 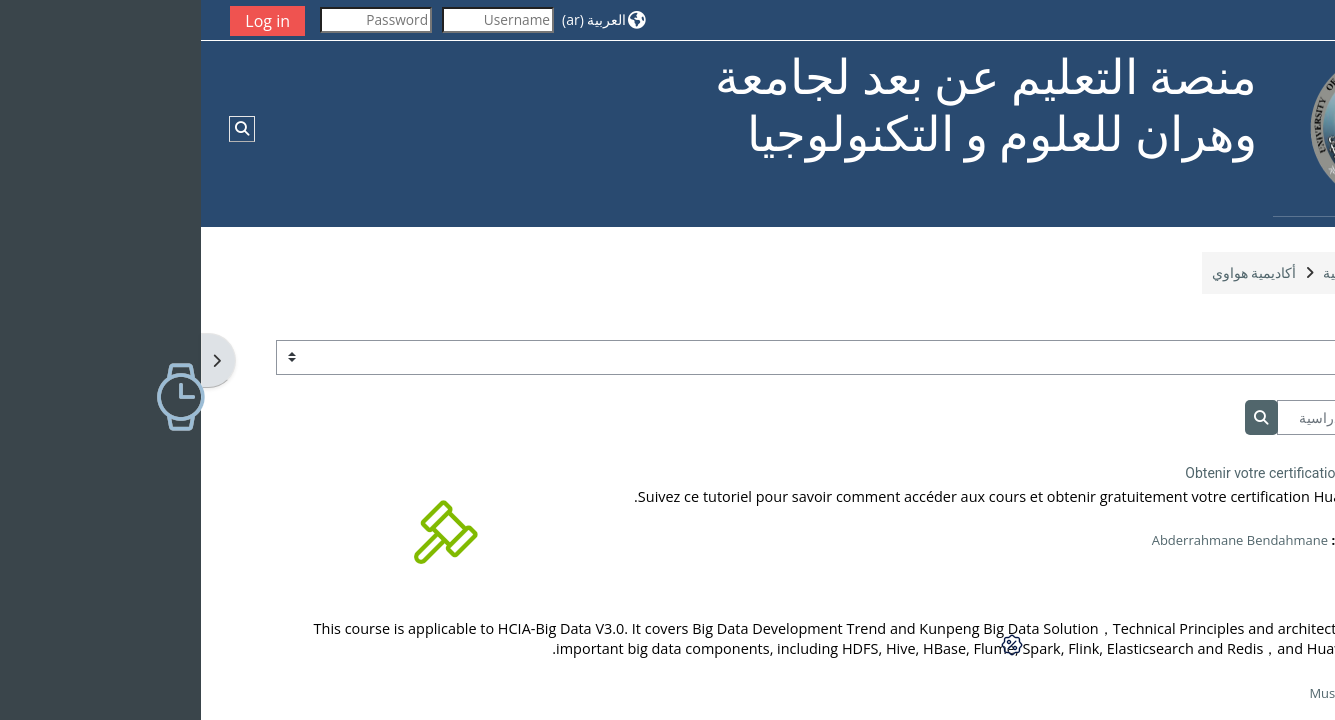 What do you see at coordinates (181, 397) in the screenshot?
I see `view time or clock settings` at bounding box center [181, 397].